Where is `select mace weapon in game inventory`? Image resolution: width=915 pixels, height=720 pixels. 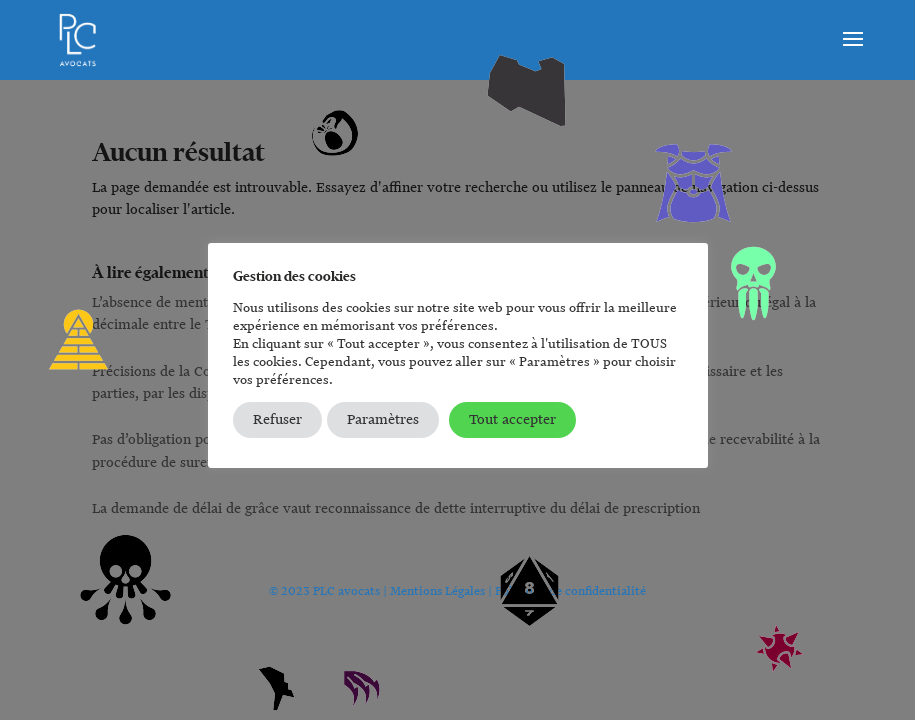 select mace weapon in game inventory is located at coordinates (779, 648).